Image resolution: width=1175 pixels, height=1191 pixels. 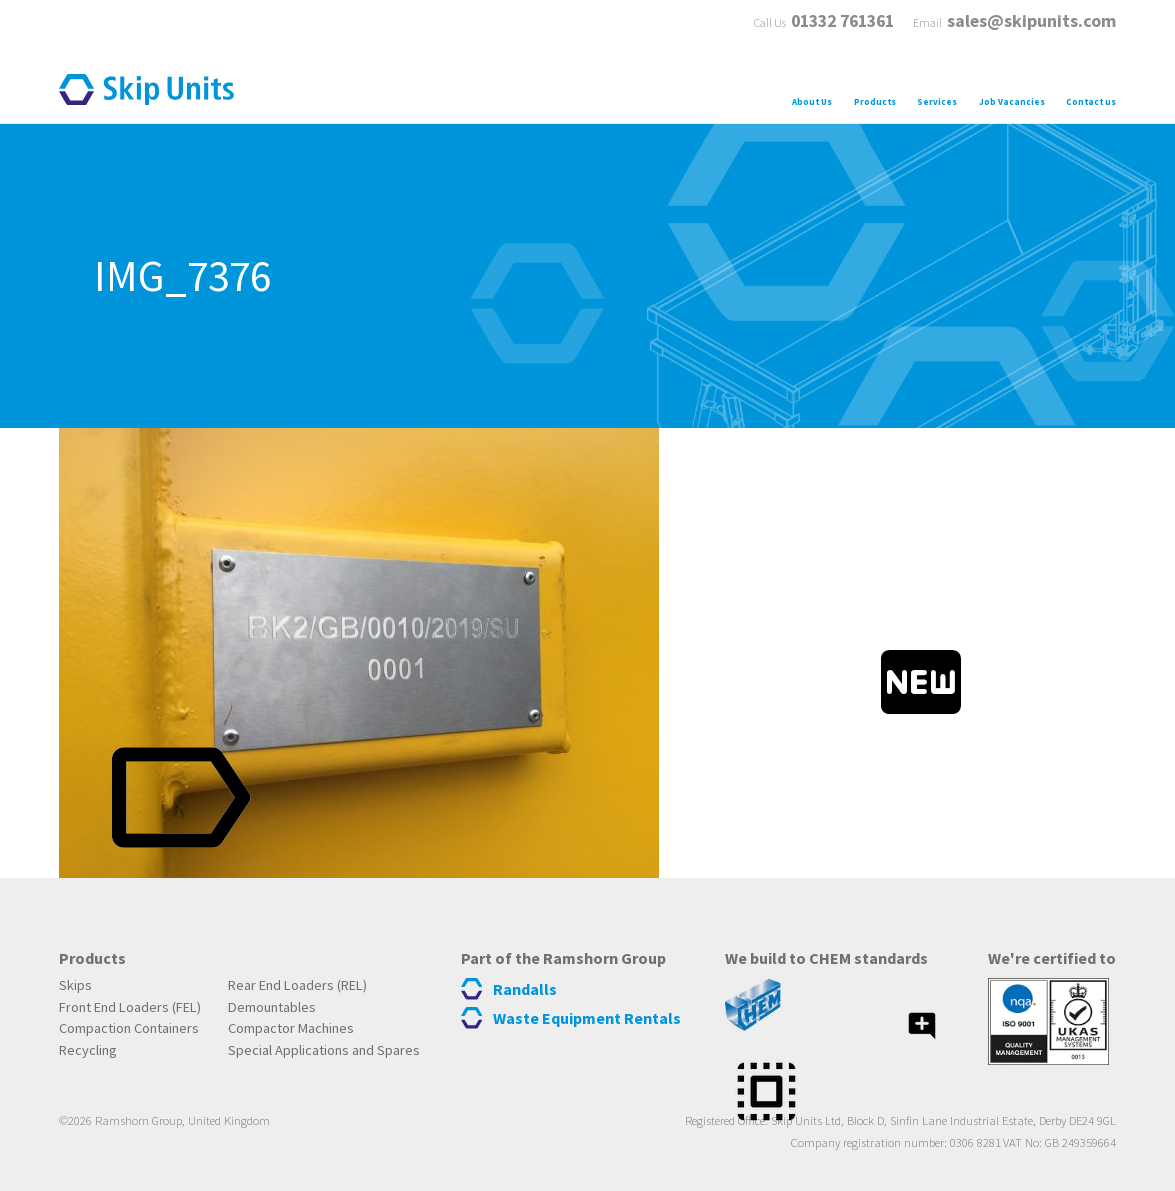 What do you see at coordinates (176, 797) in the screenshot?
I see `add a tag or label to an item` at bounding box center [176, 797].